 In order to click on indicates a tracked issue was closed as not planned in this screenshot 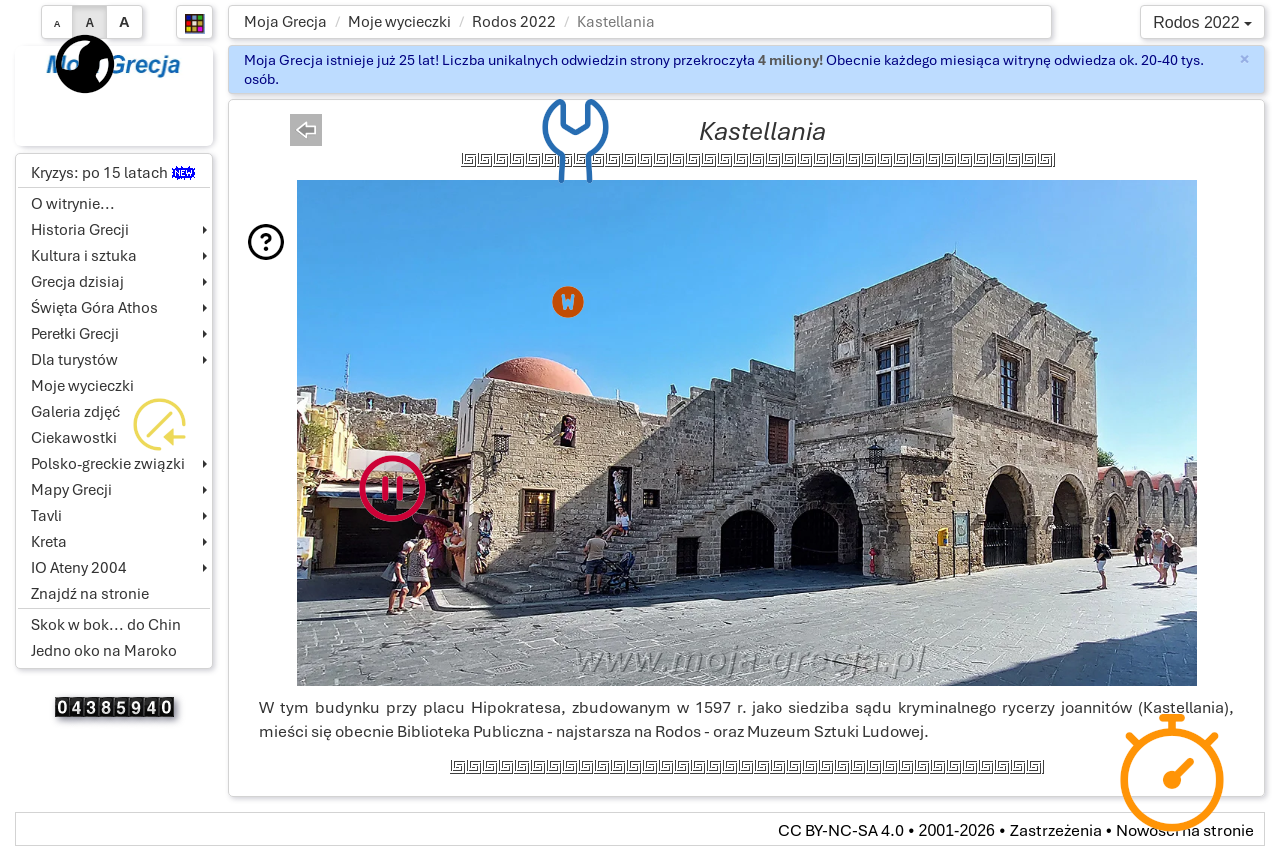, I will do `click(159, 424)`.